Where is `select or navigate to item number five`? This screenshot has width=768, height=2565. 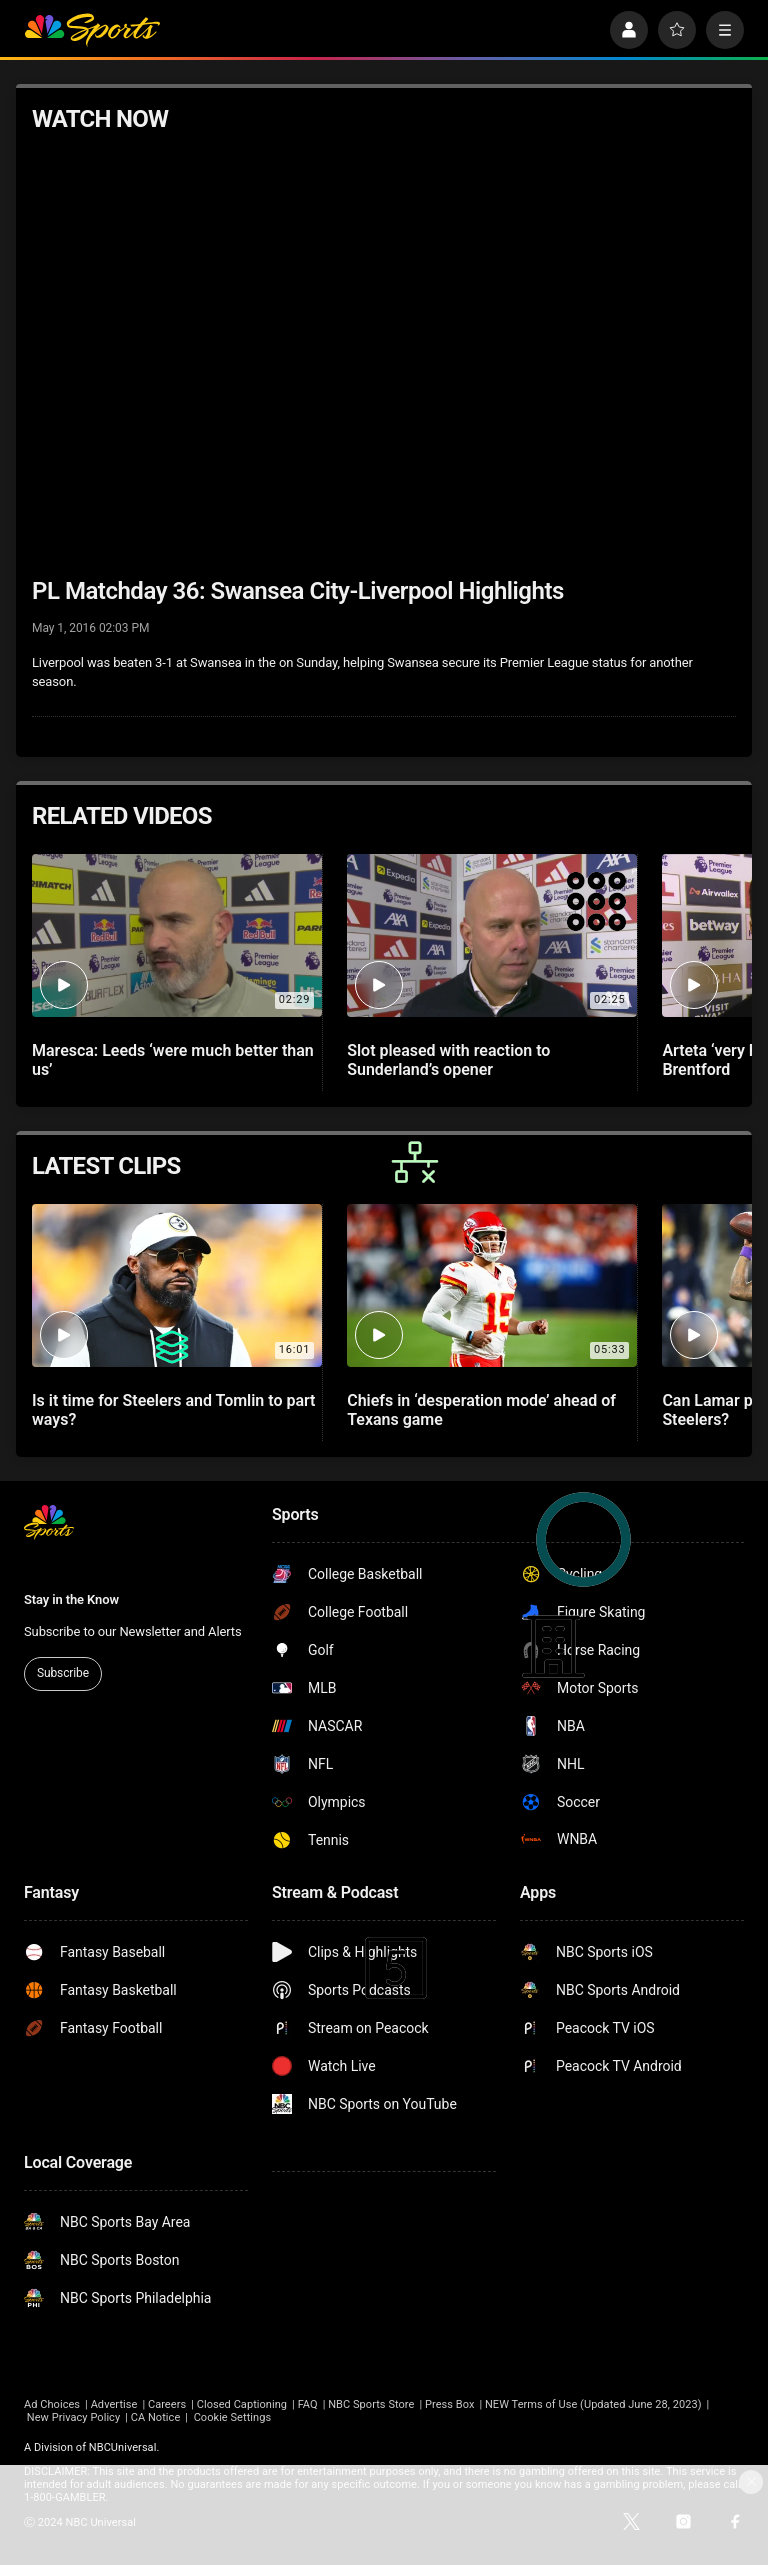 select or navigate to item number five is located at coordinates (396, 1968).